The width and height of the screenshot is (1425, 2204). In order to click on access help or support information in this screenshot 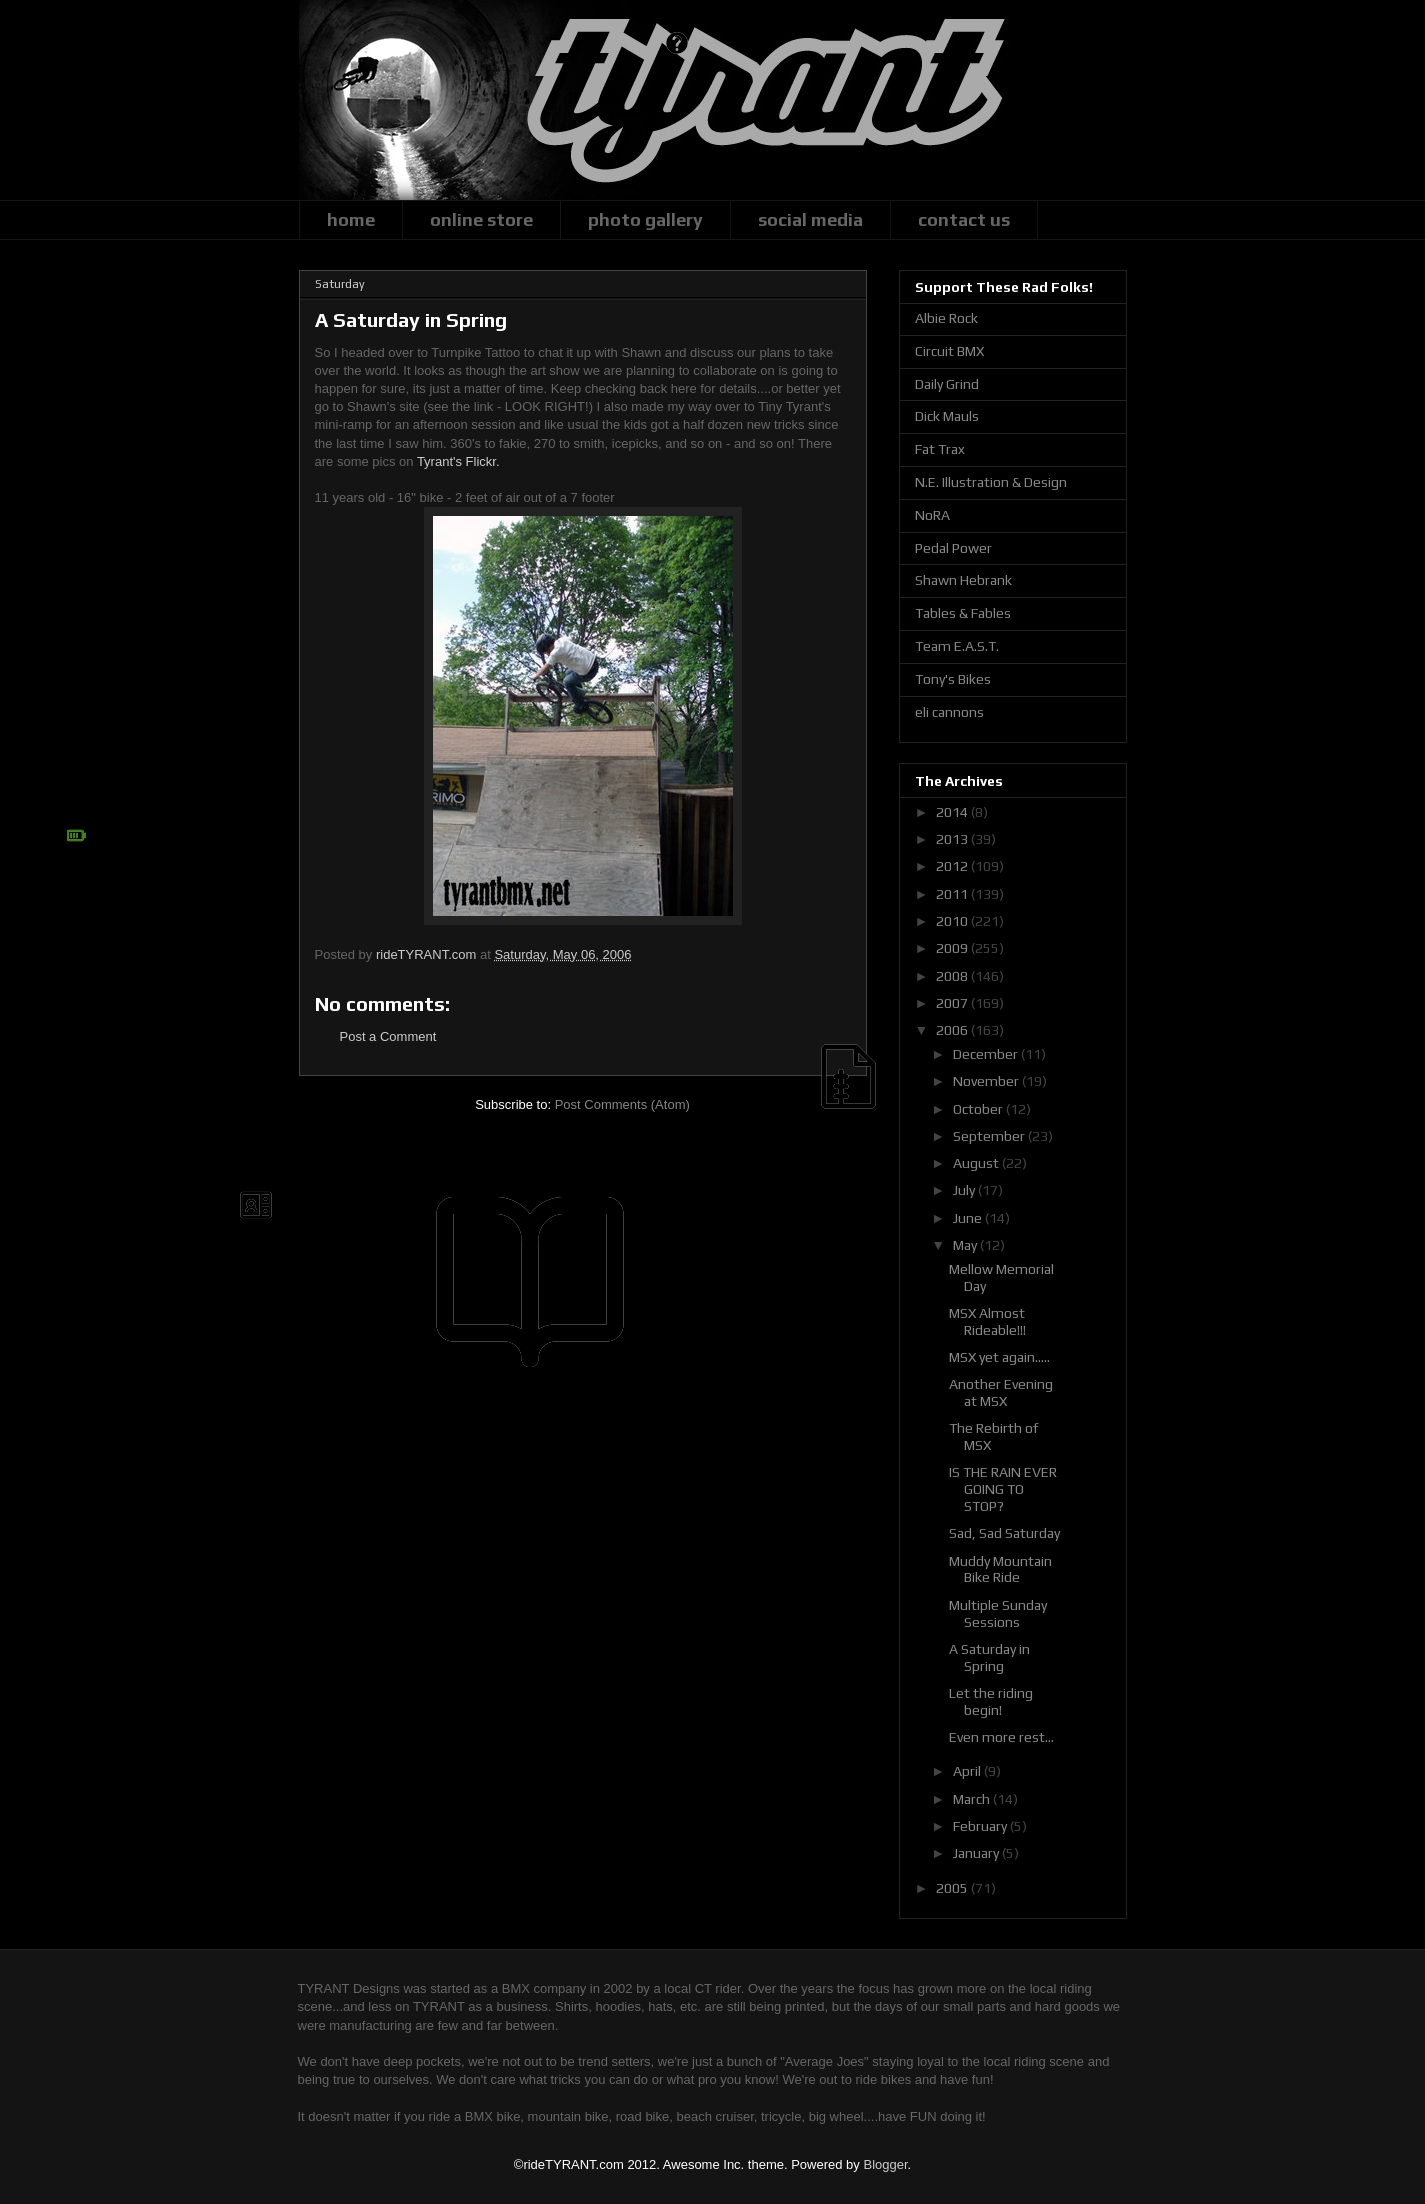, I will do `click(677, 43)`.